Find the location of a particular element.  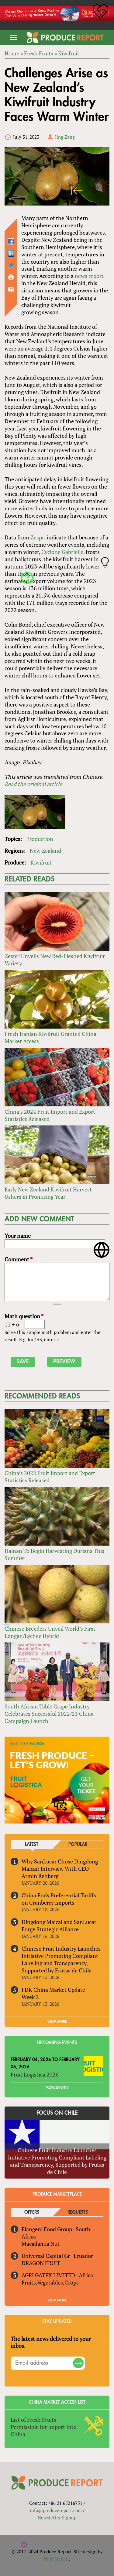

indicates unverified status or identity is located at coordinates (27, 578).